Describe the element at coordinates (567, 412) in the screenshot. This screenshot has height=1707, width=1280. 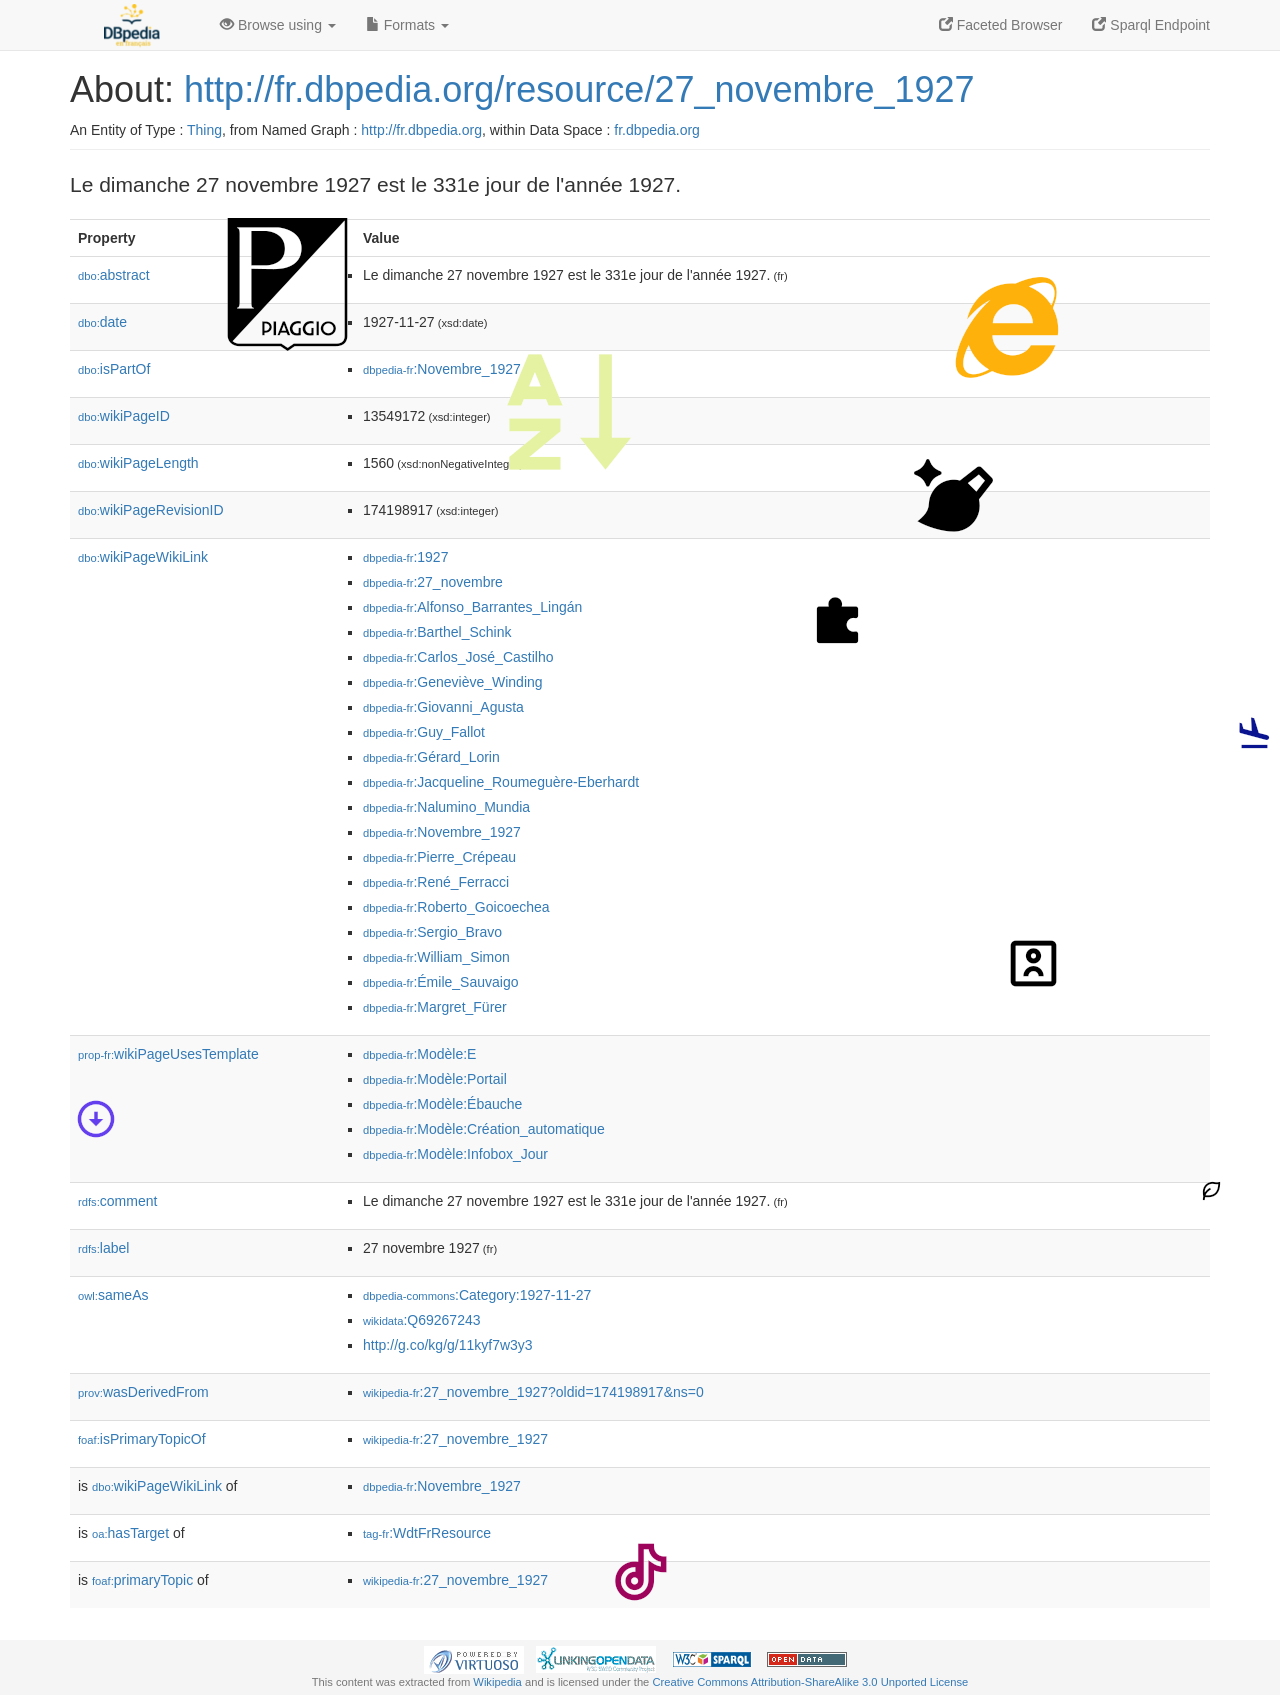
I see `sort items alphabetically from A to Z` at that location.